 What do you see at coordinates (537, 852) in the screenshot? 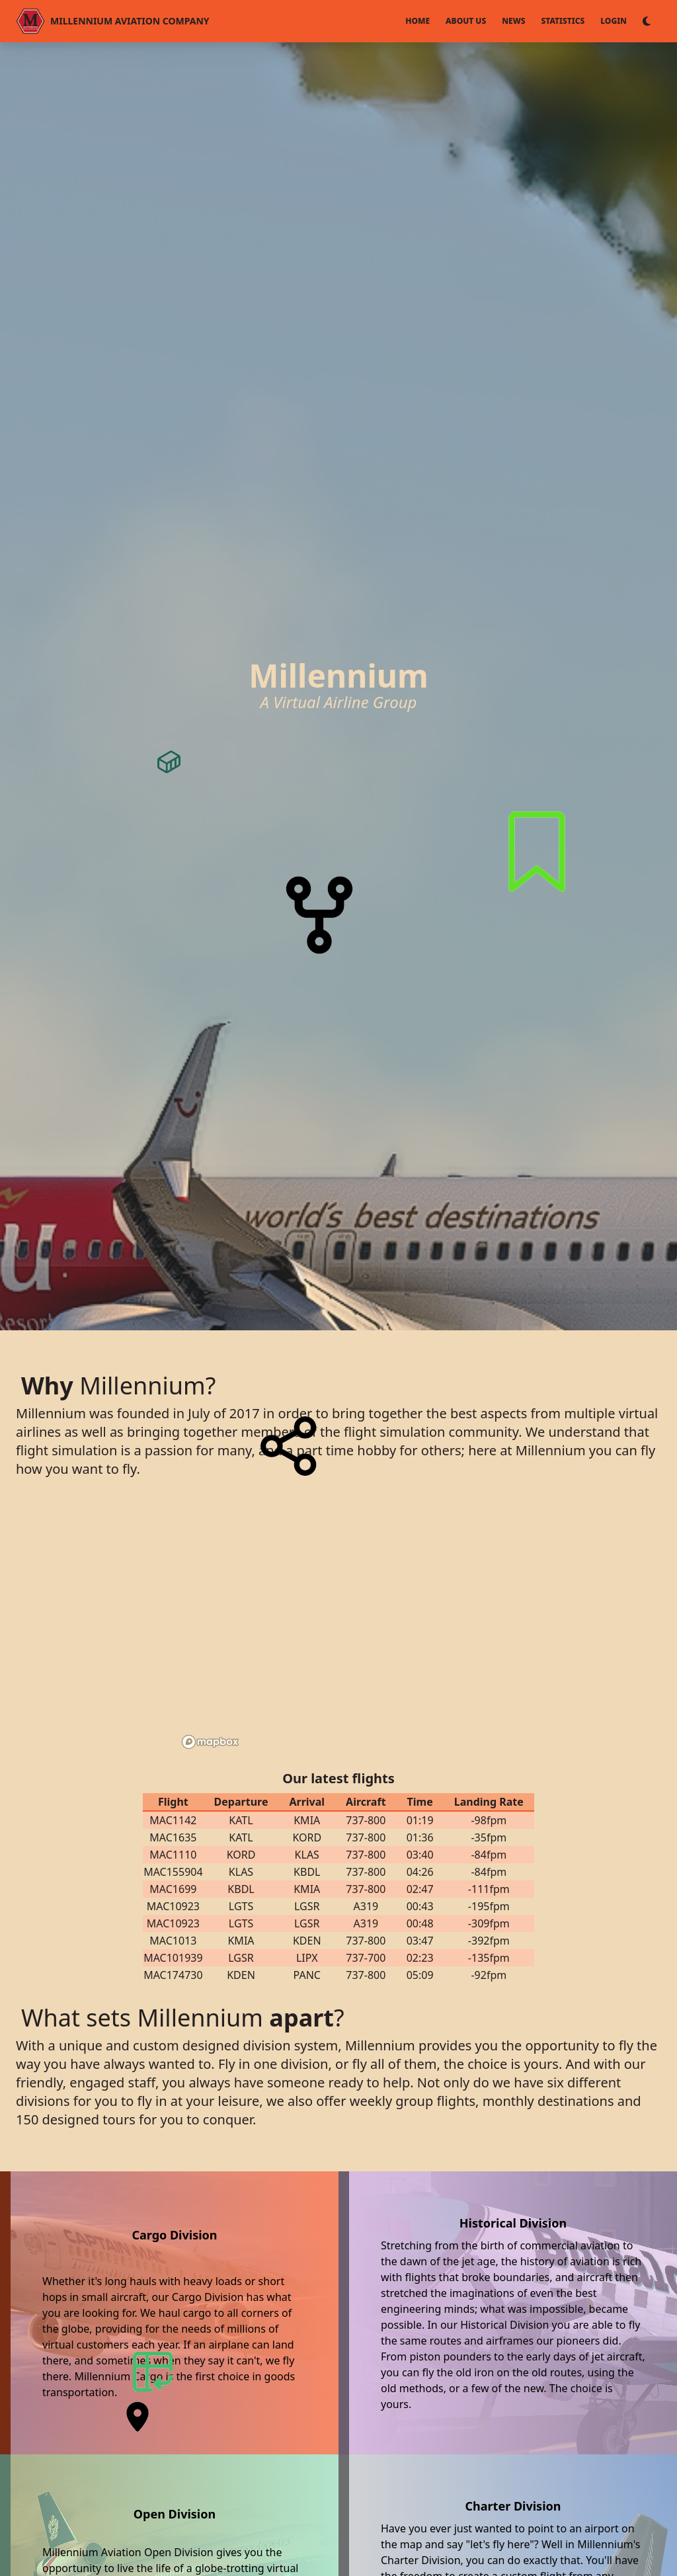
I see `save this item for later` at bounding box center [537, 852].